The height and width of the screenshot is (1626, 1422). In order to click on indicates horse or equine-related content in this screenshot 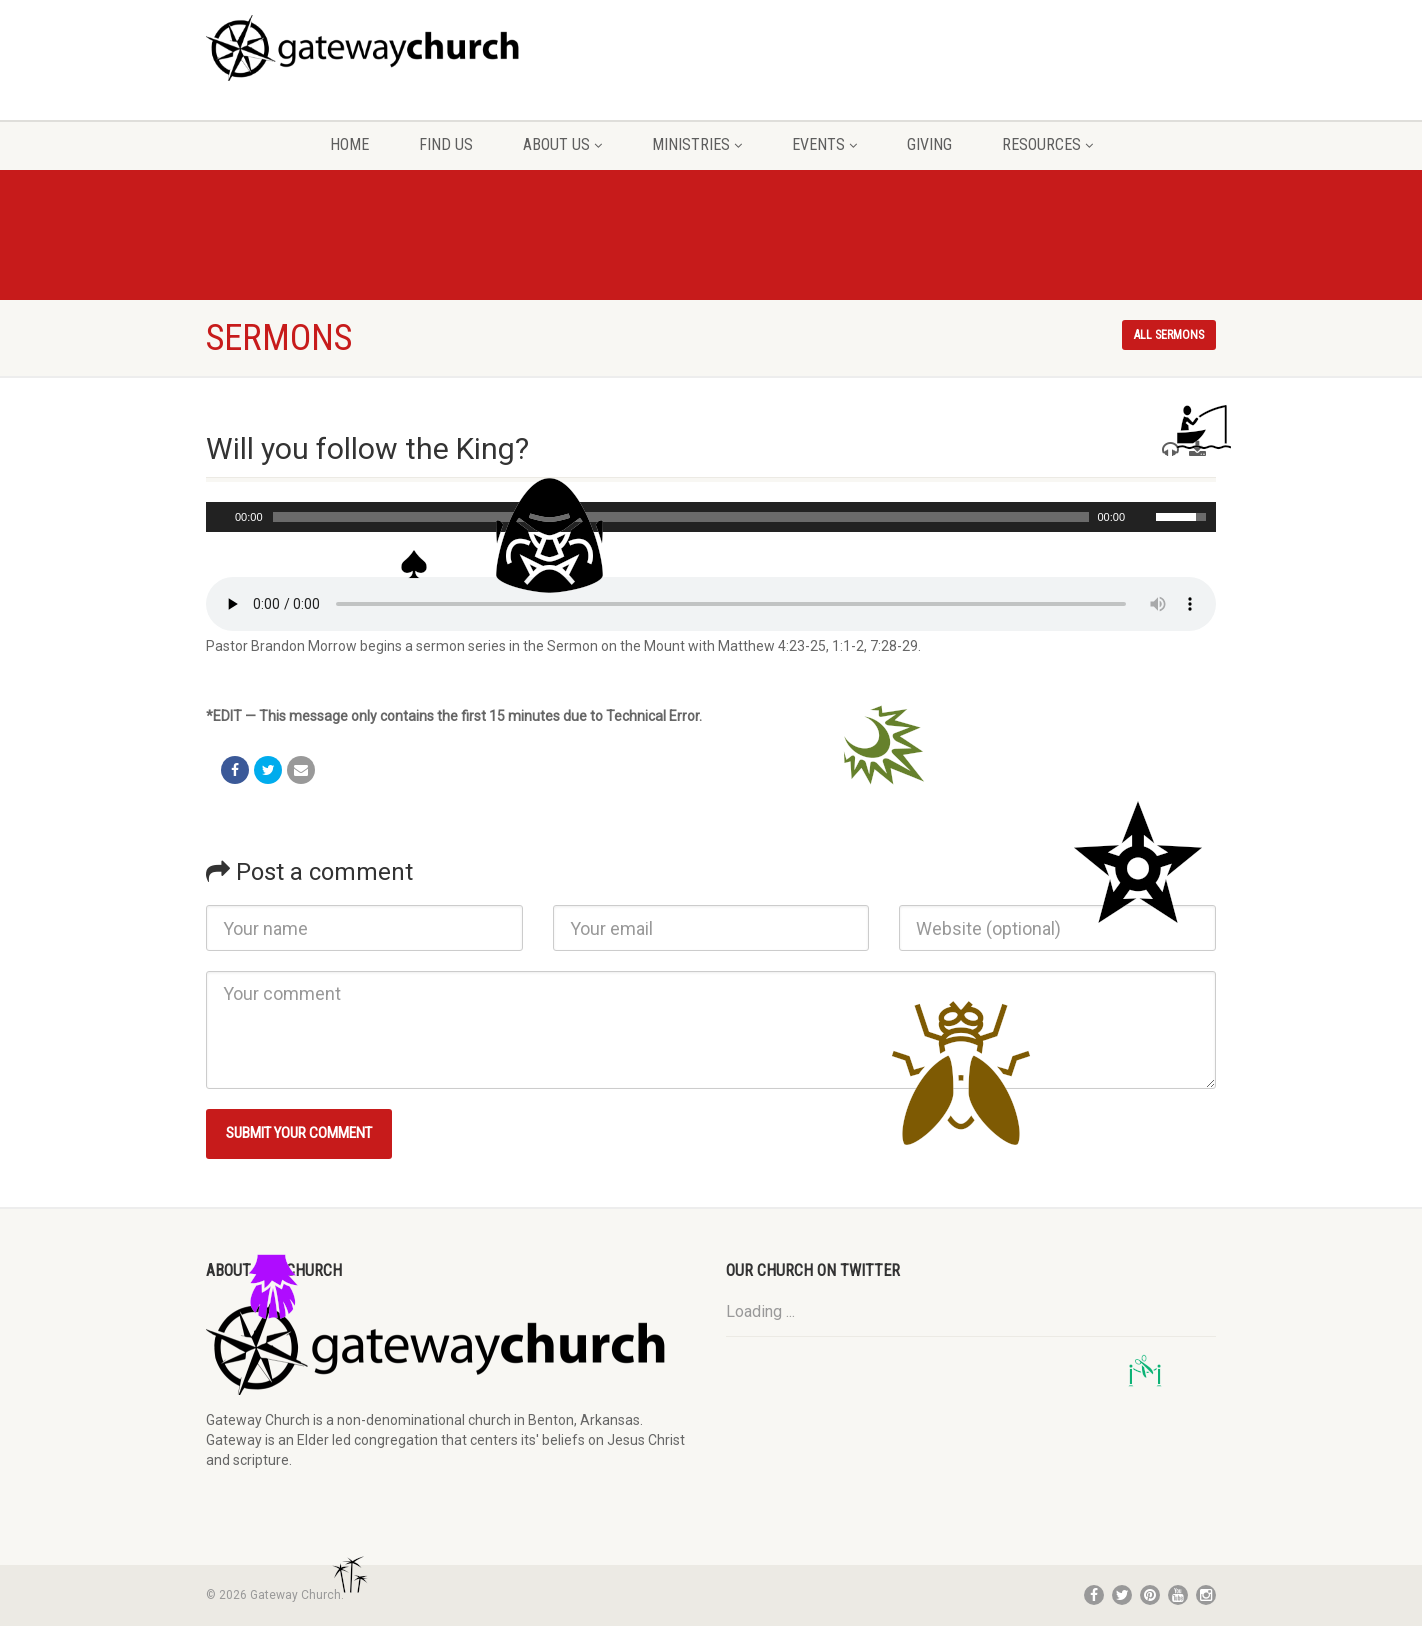, I will do `click(273, 1287)`.